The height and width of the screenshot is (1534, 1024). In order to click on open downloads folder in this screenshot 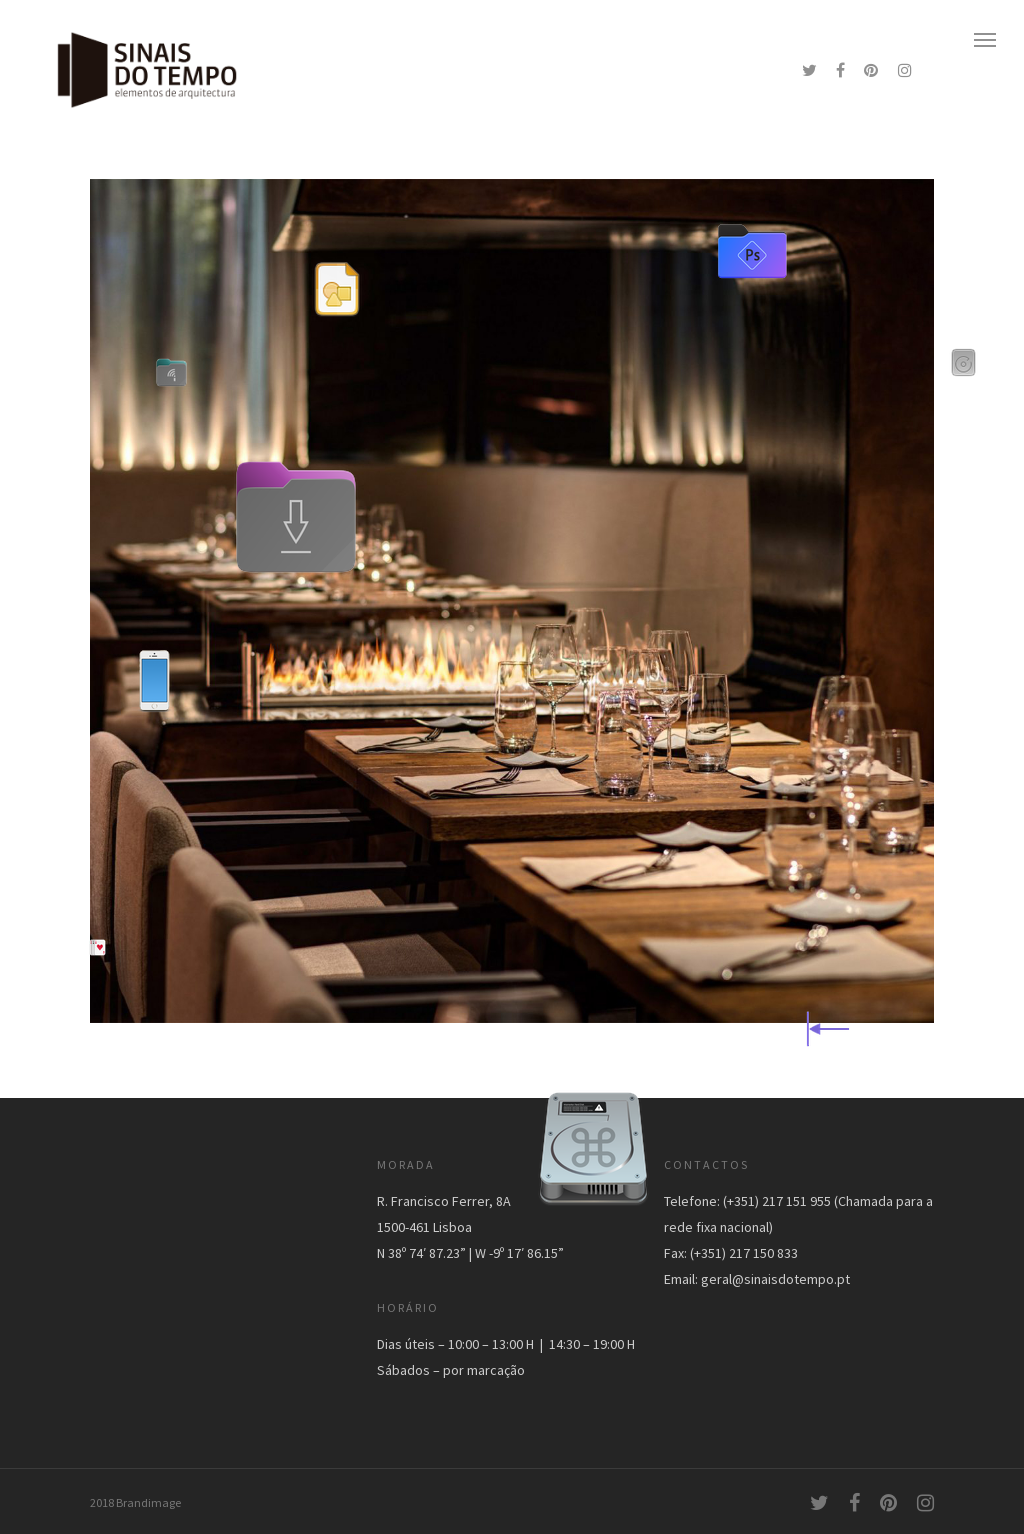, I will do `click(296, 517)`.